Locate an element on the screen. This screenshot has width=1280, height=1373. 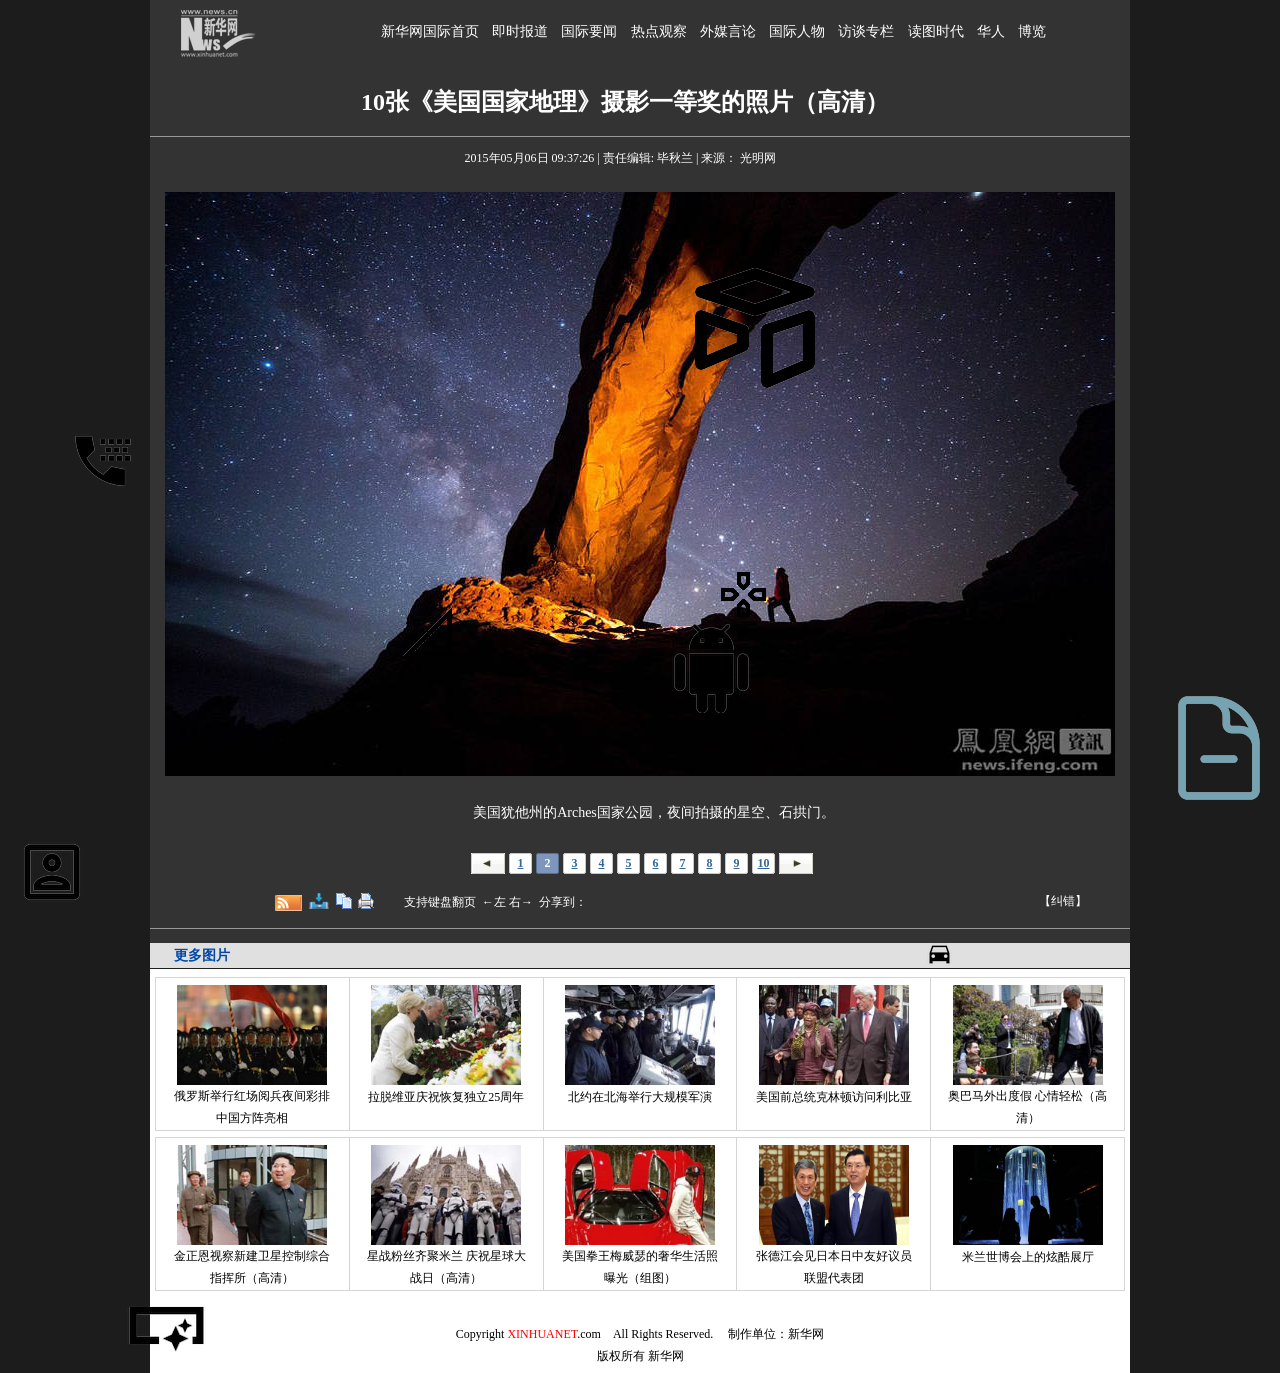
indicates no cellular signal available is located at coordinates (427, 631).